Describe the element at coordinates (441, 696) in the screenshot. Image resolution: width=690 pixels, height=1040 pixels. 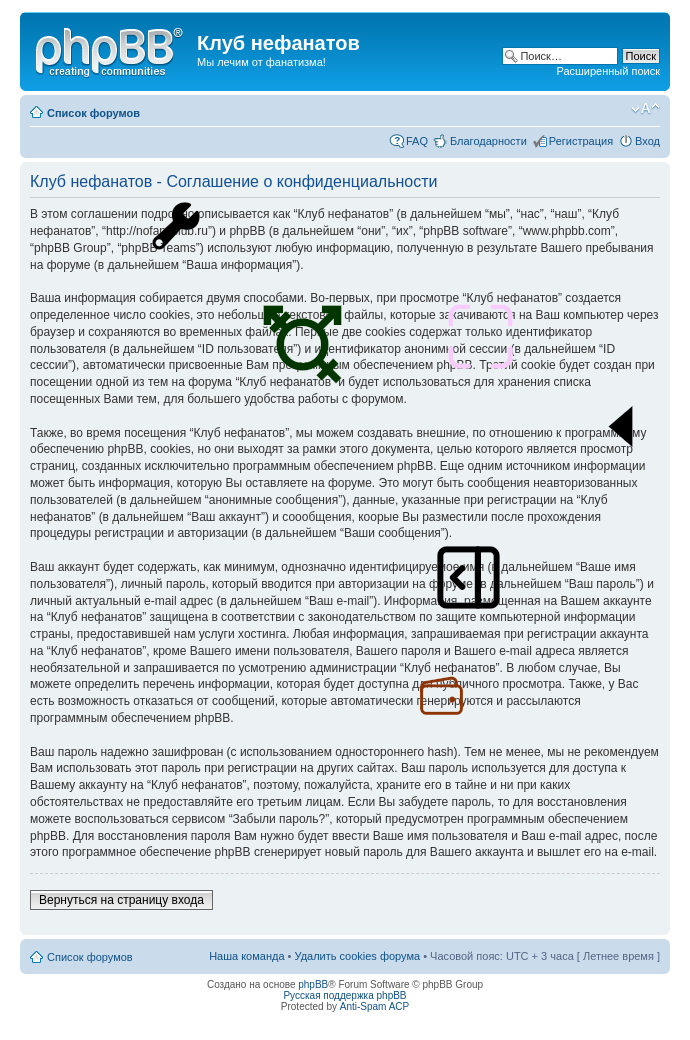
I see `access your wallet or payment methods` at that location.